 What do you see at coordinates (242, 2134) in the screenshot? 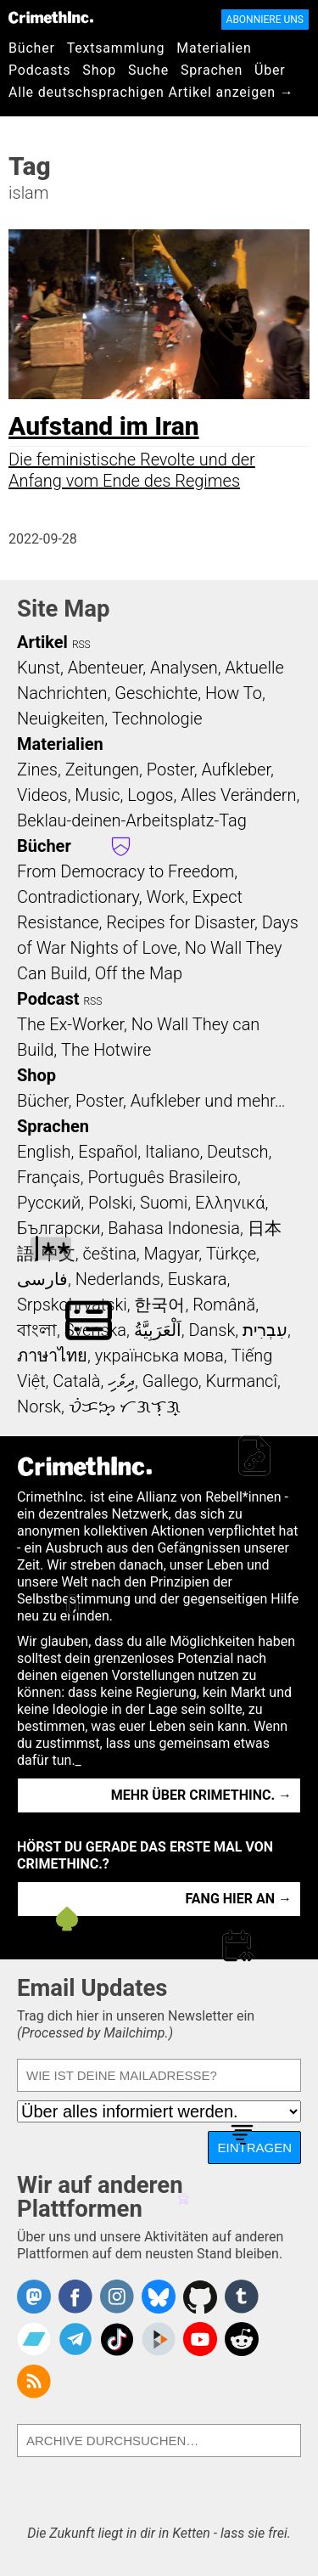
I see `indicates tornado warning or severe weather alert` at bounding box center [242, 2134].